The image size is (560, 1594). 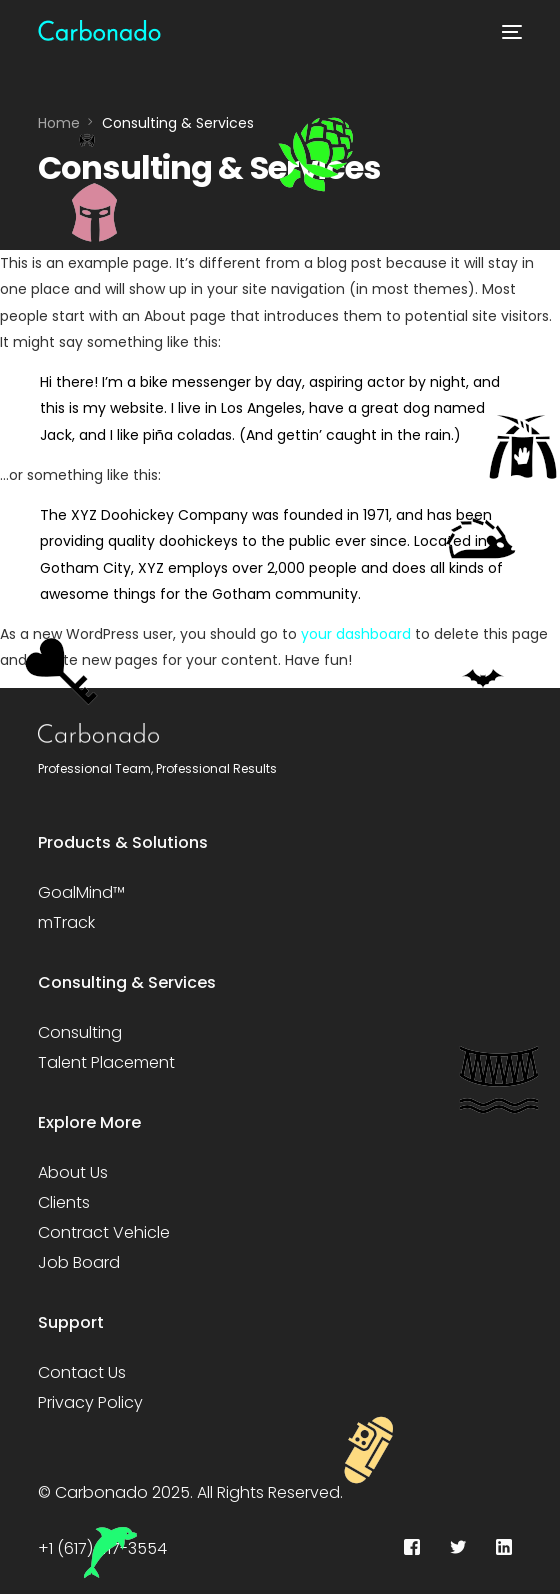 What do you see at coordinates (523, 447) in the screenshot?
I see `select a clan or faction banner` at bounding box center [523, 447].